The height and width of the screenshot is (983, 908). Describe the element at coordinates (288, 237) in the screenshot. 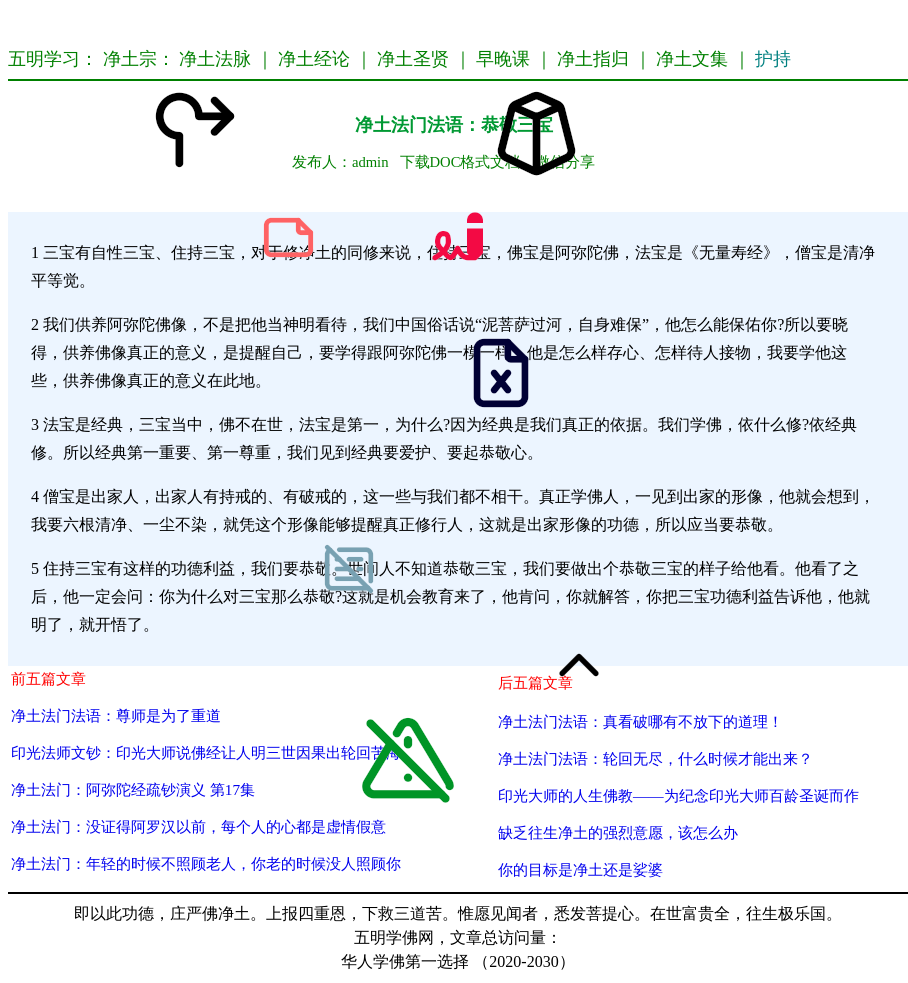

I see `view document in landscape orientation` at that location.